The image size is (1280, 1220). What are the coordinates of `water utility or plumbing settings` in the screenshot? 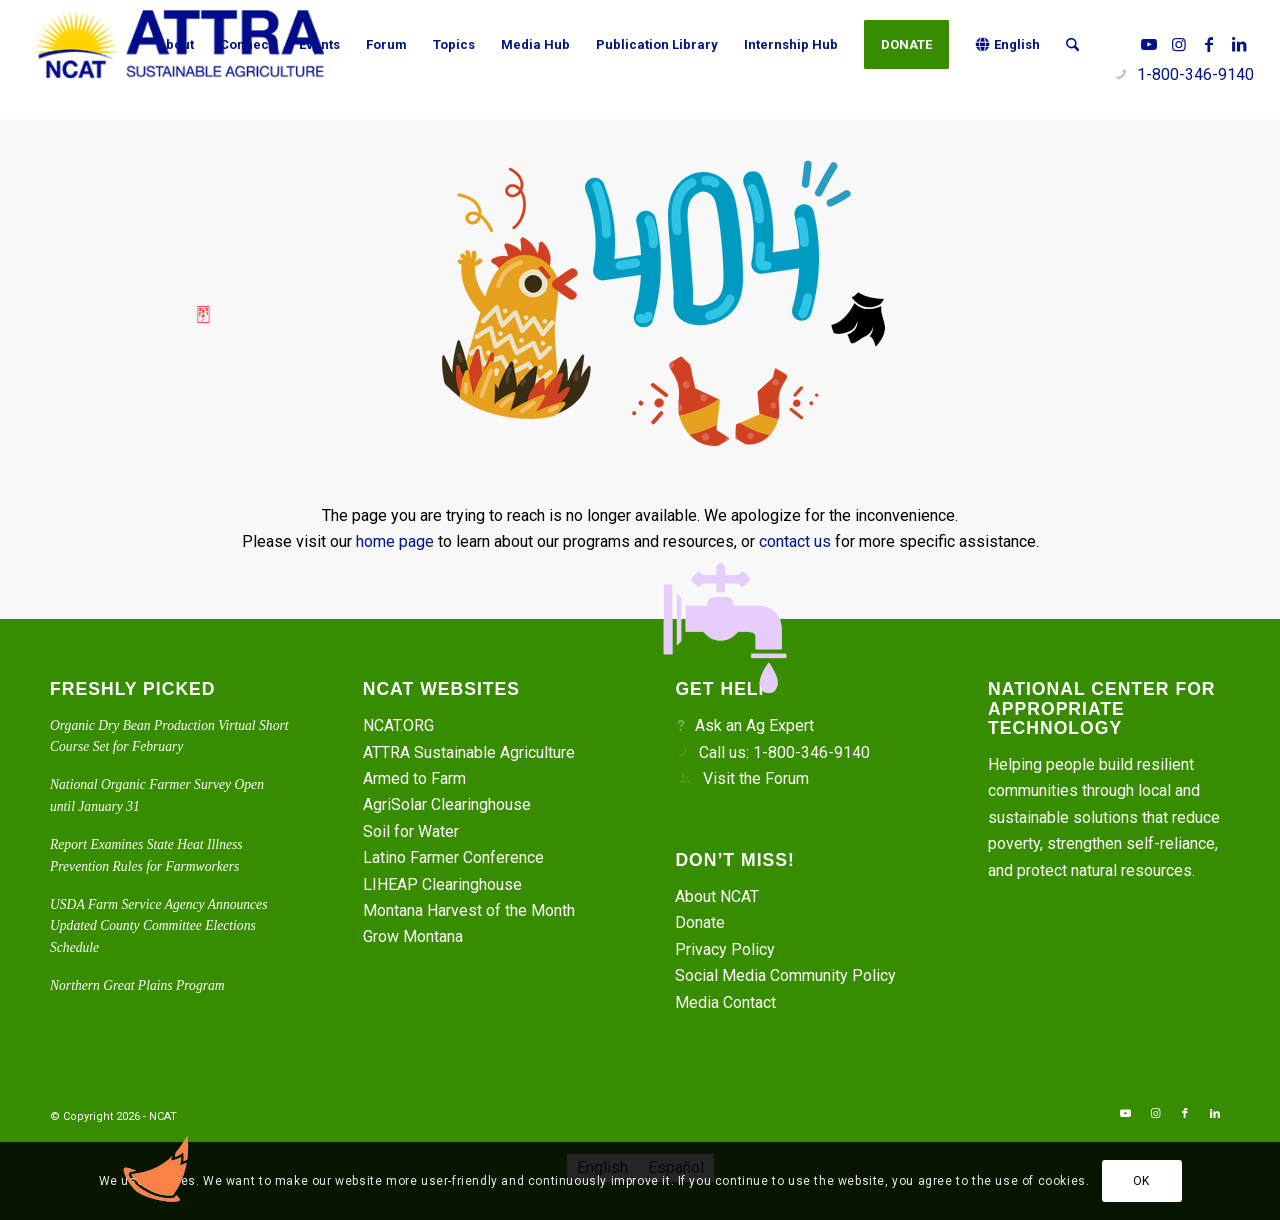 It's located at (725, 628).